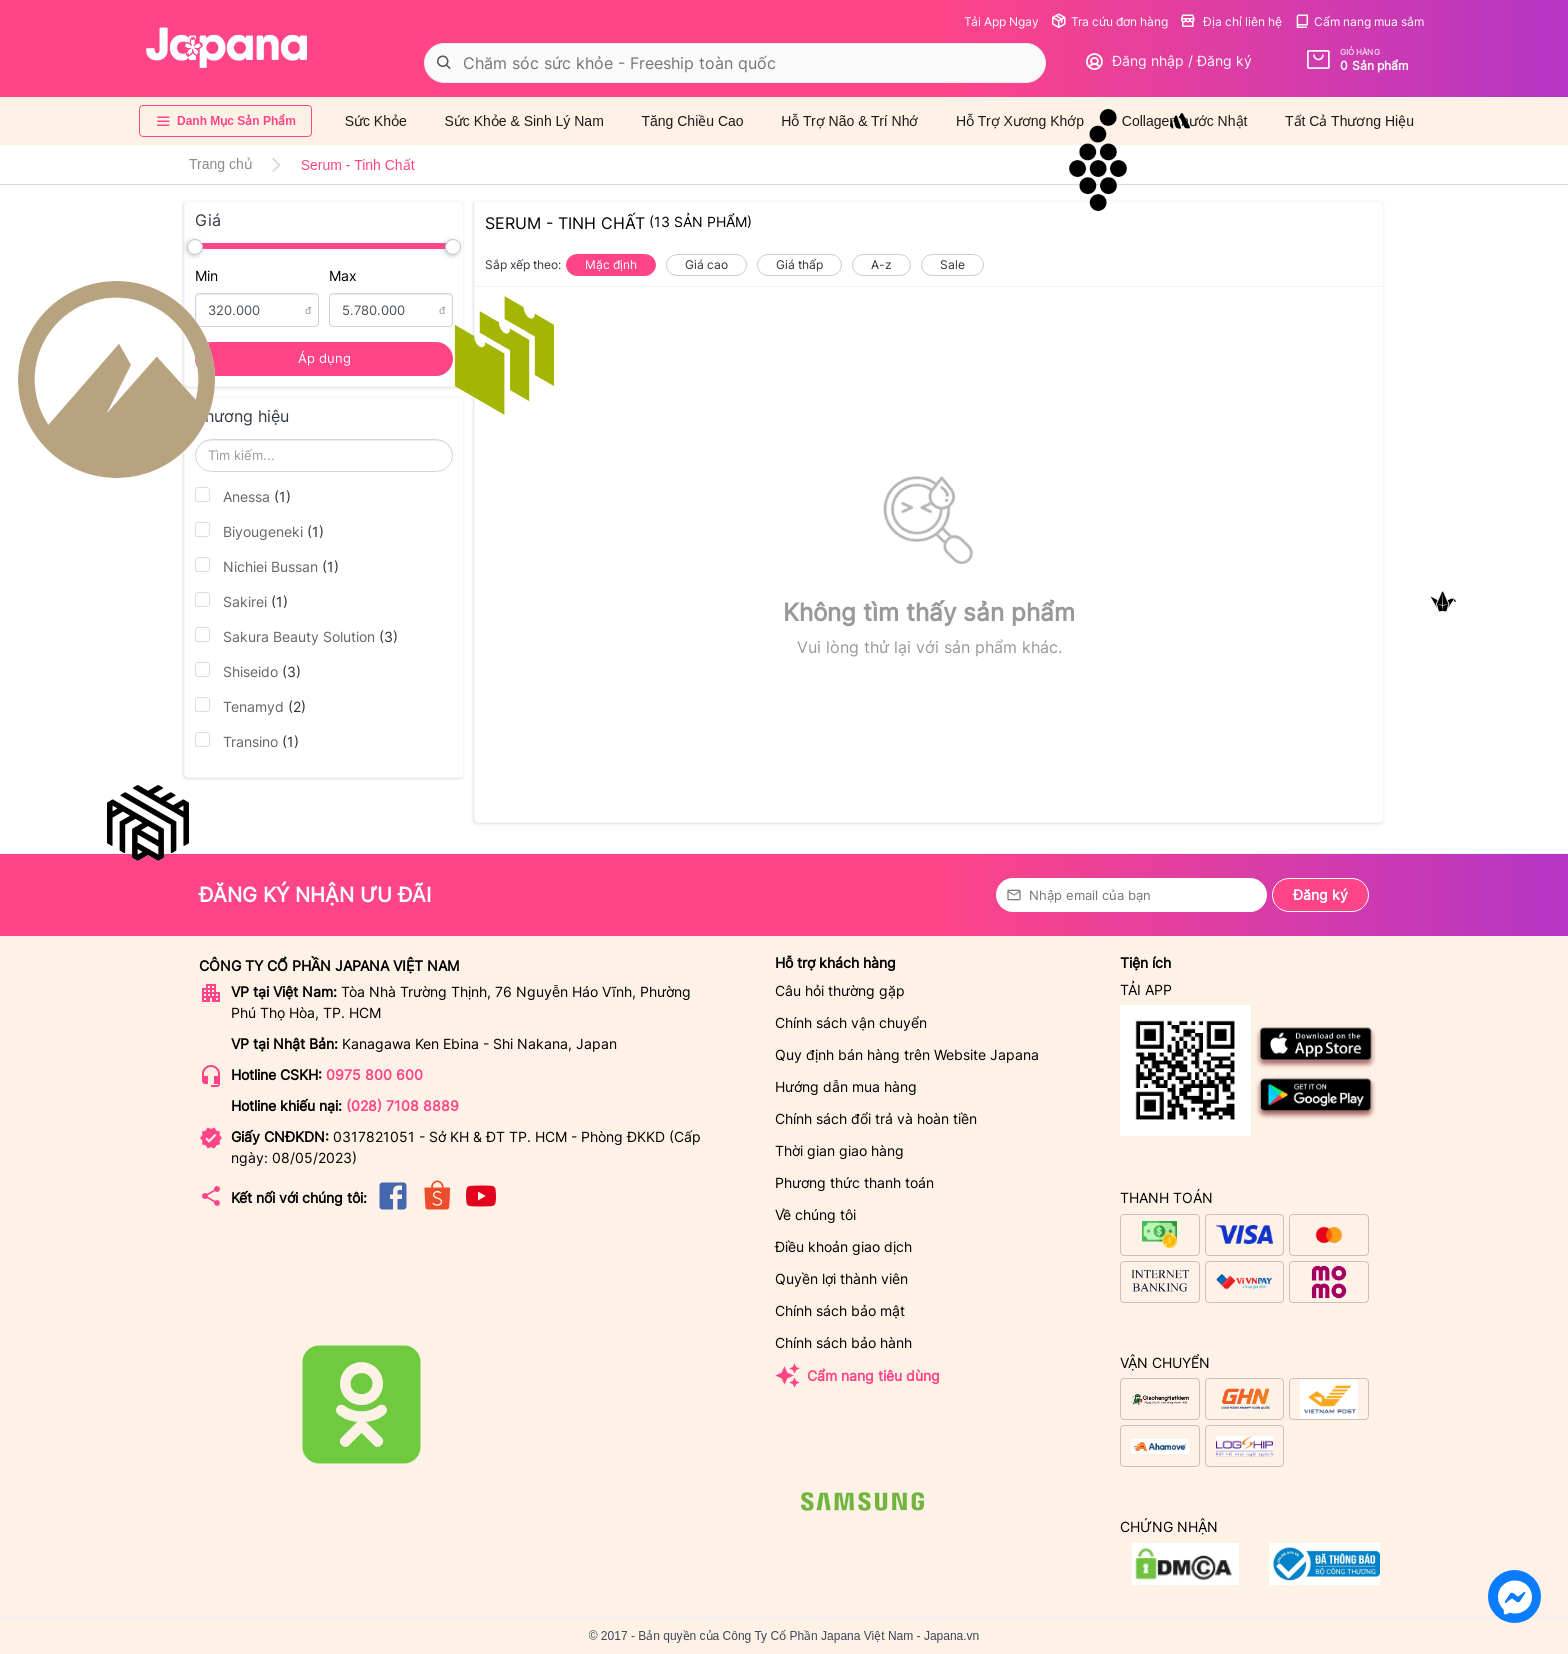 The image size is (1568, 1654). What do you see at coordinates (1180, 121) in the screenshot?
I see `better stack logo` at bounding box center [1180, 121].